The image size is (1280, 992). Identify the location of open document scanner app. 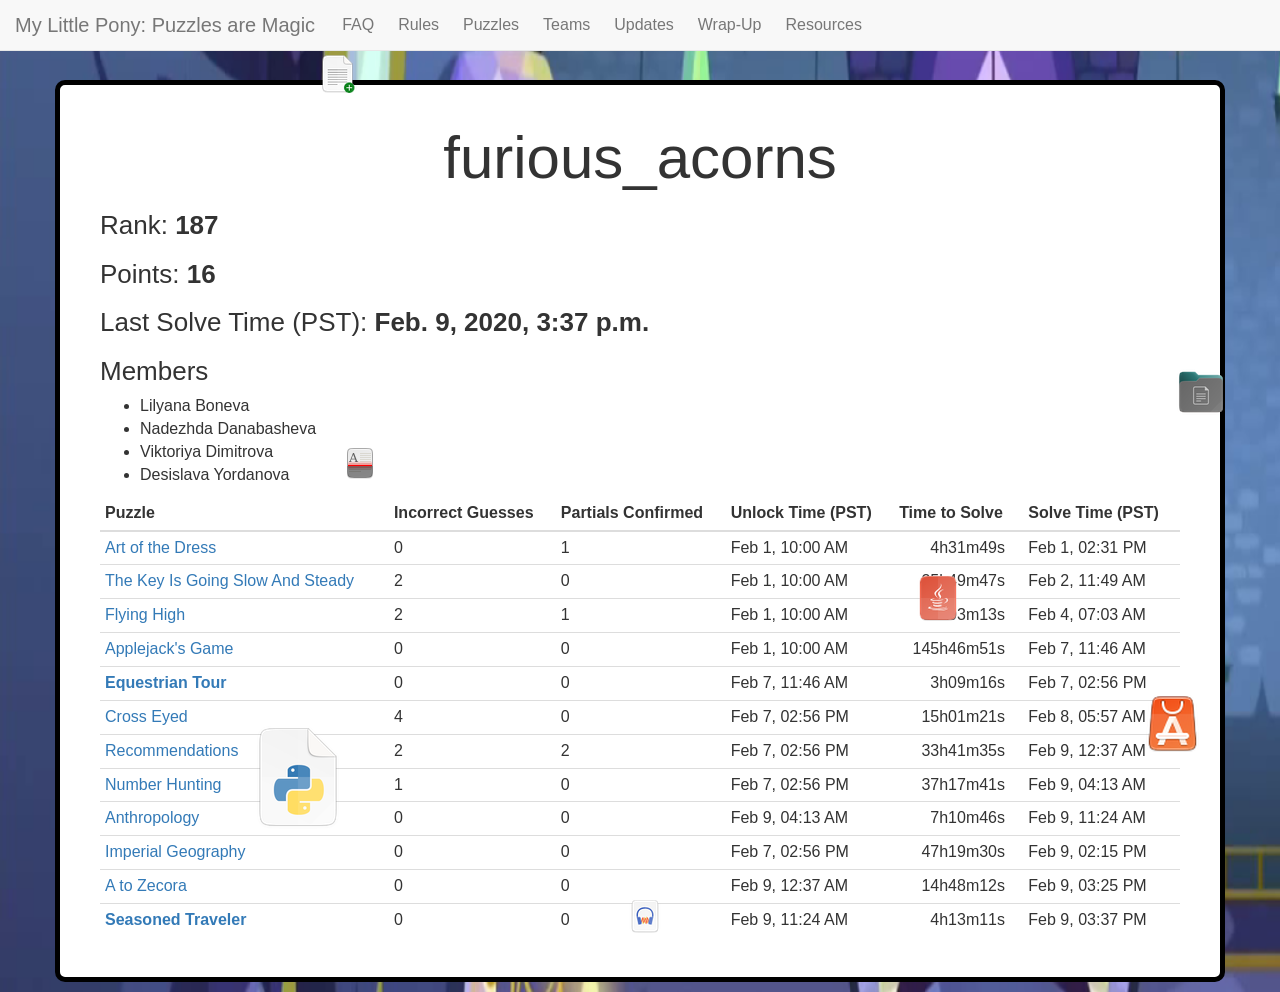
(360, 463).